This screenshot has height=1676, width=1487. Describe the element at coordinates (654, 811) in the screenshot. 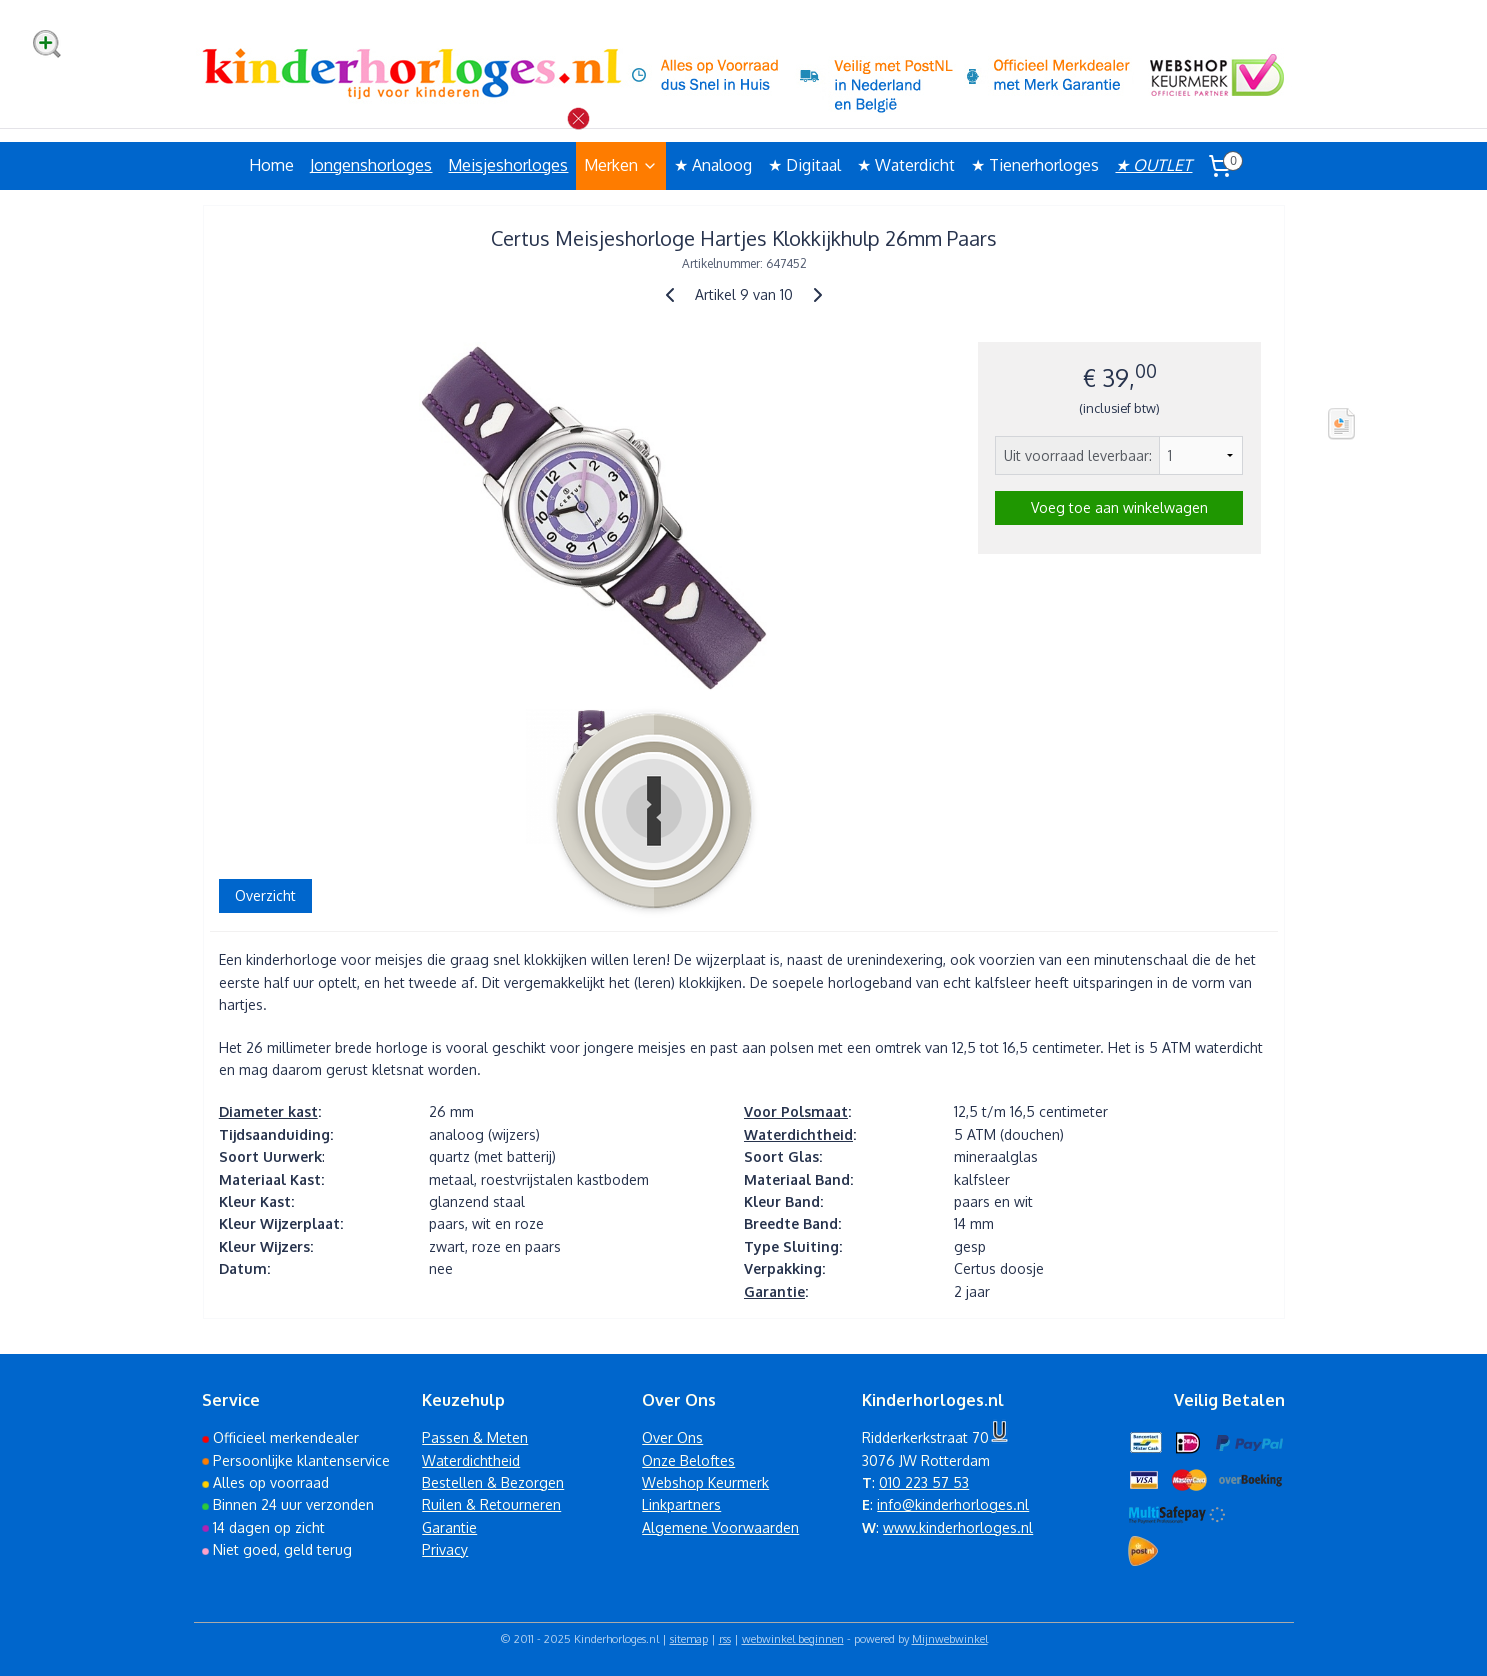

I see `open passwords and keys manager` at that location.